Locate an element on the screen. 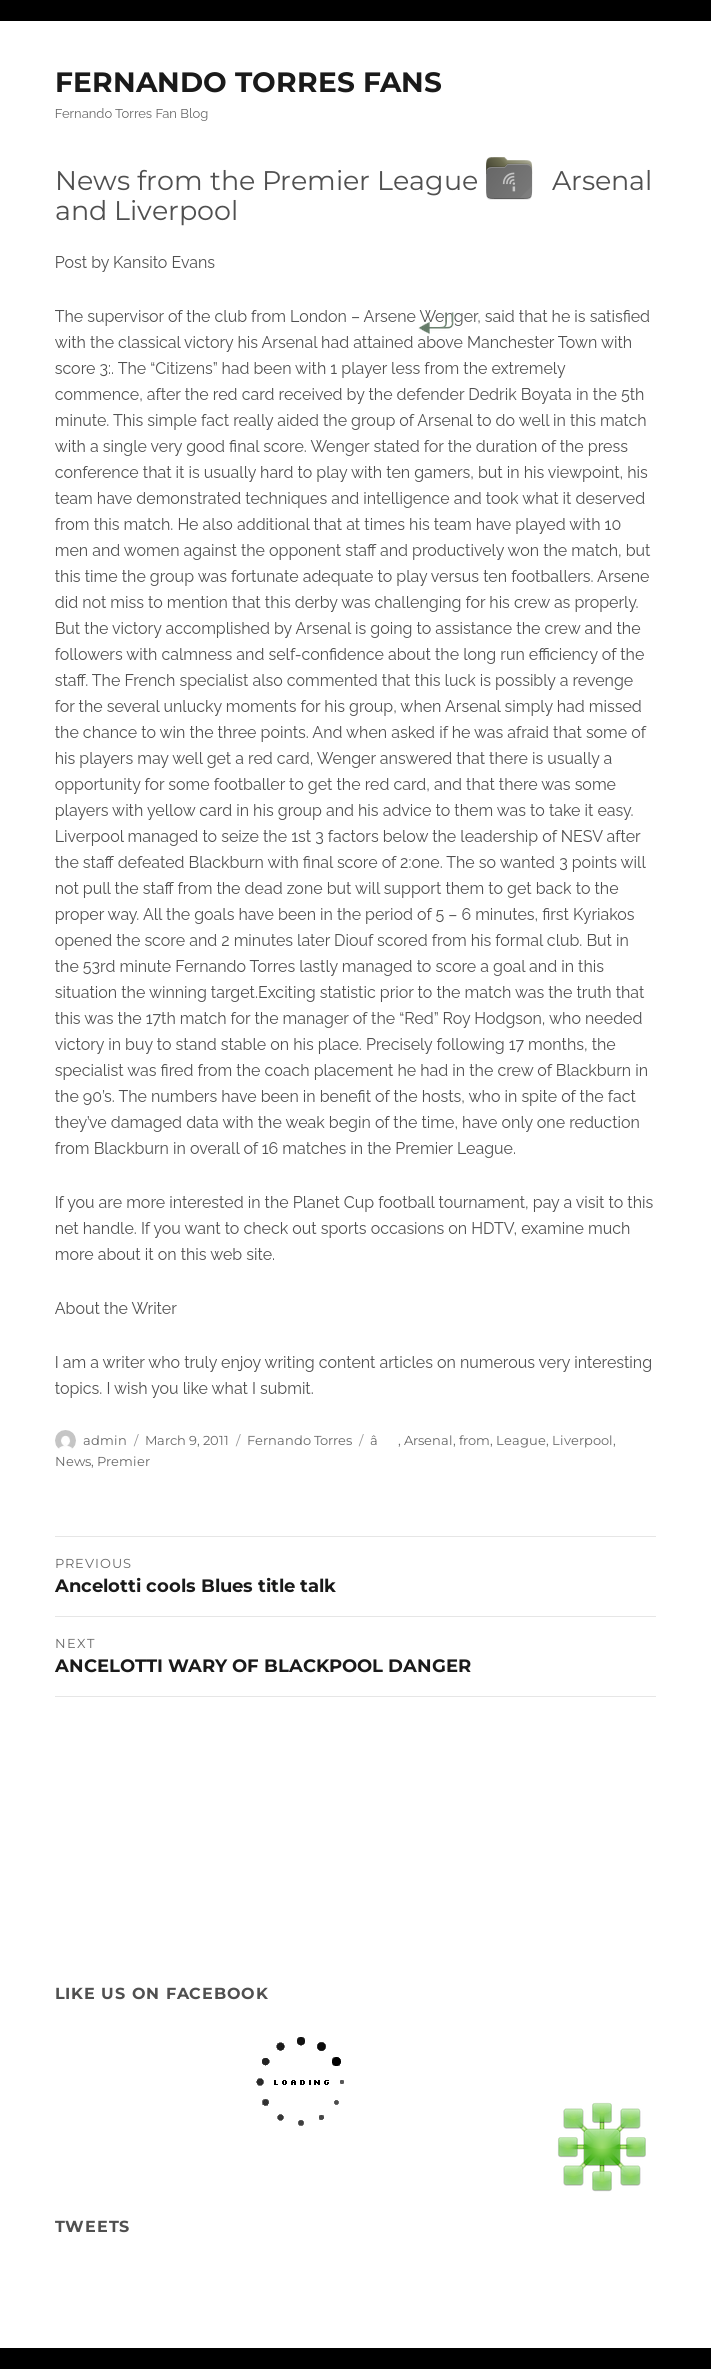 The image size is (711, 2369). open insync cloud sync folder is located at coordinates (509, 178).